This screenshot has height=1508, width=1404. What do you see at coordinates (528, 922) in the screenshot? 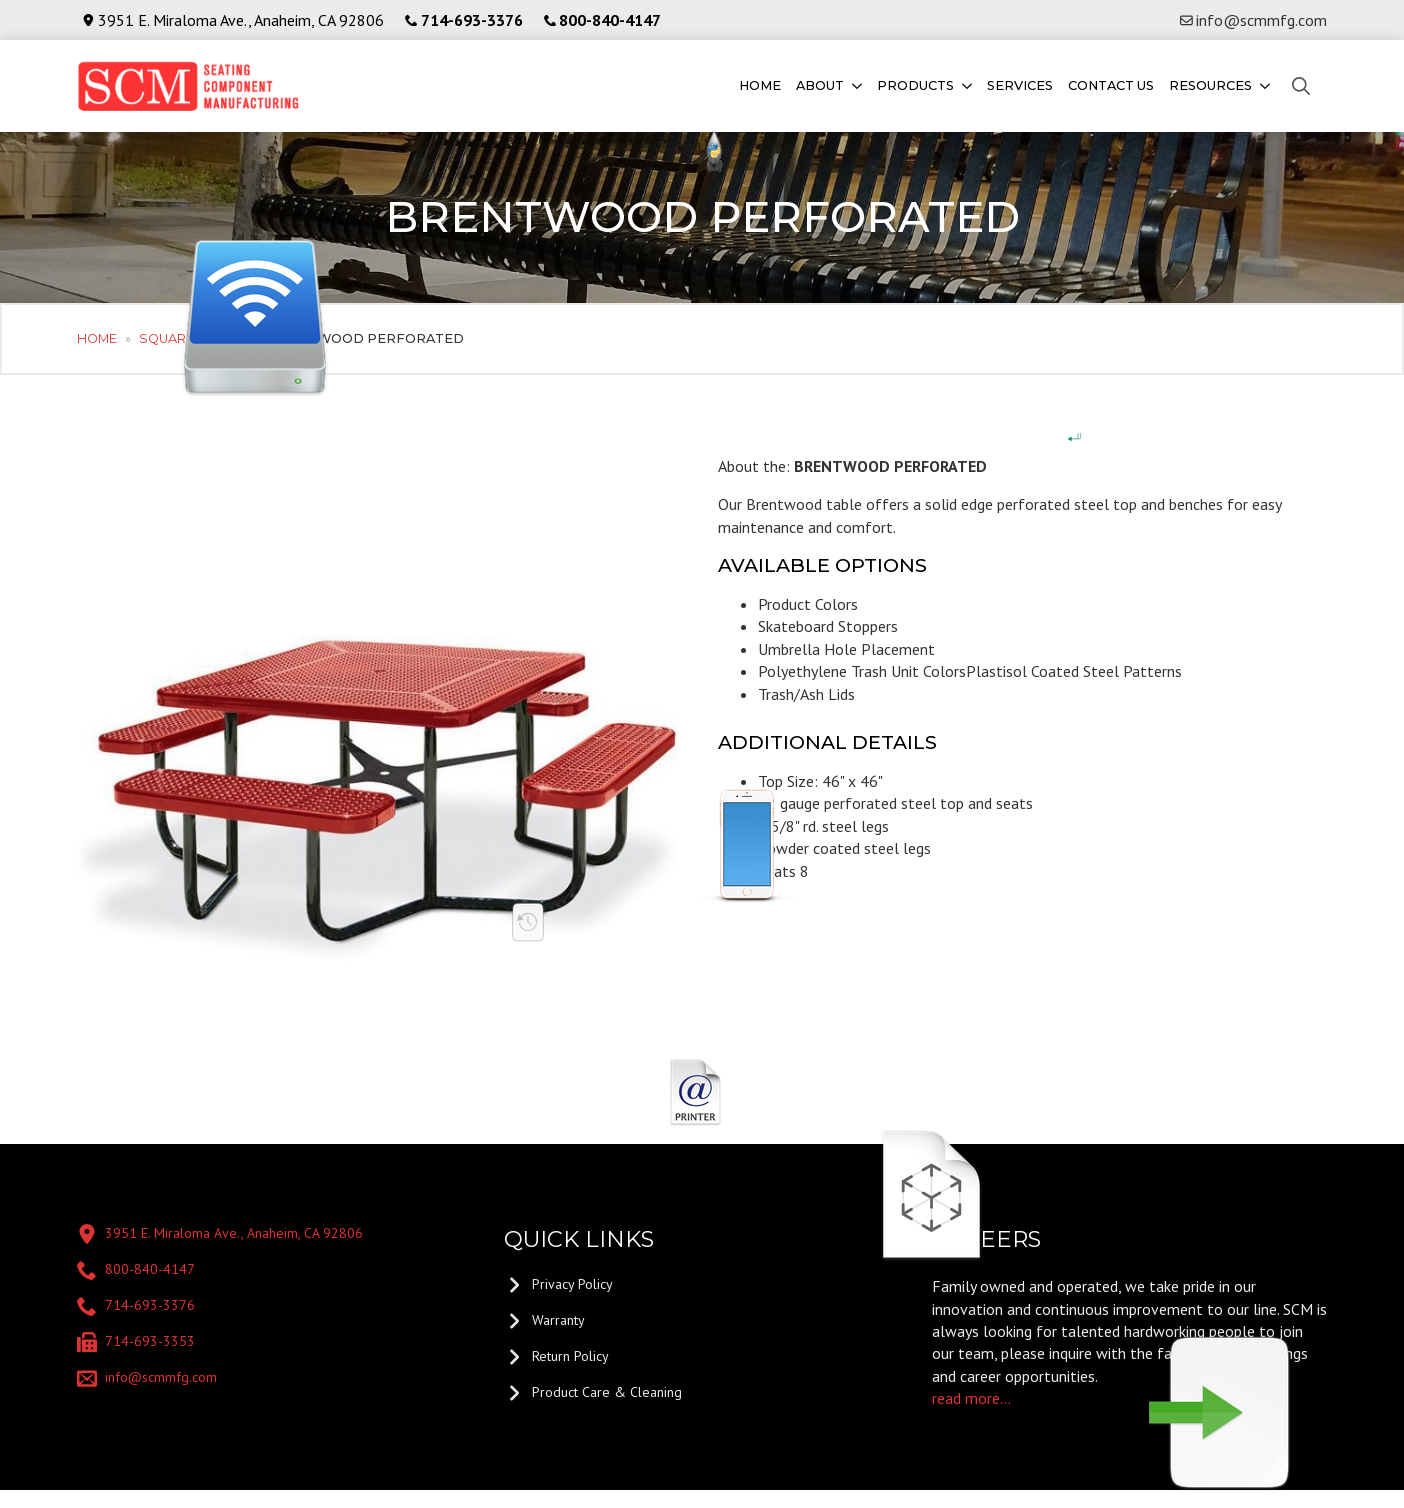
I see `a file backup or version history document` at bounding box center [528, 922].